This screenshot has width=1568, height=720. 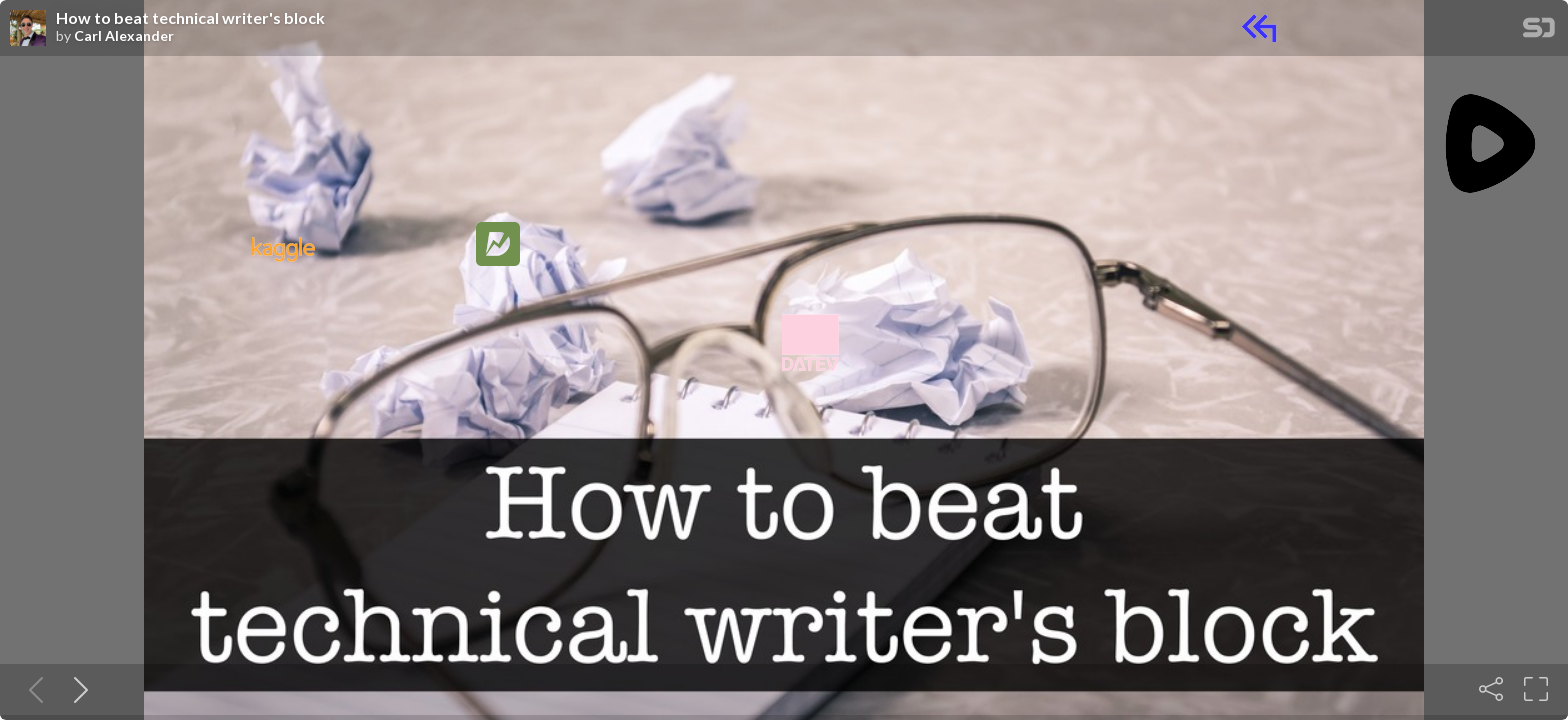 I want to click on reply all to a message or email, so click(x=1260, y=28).